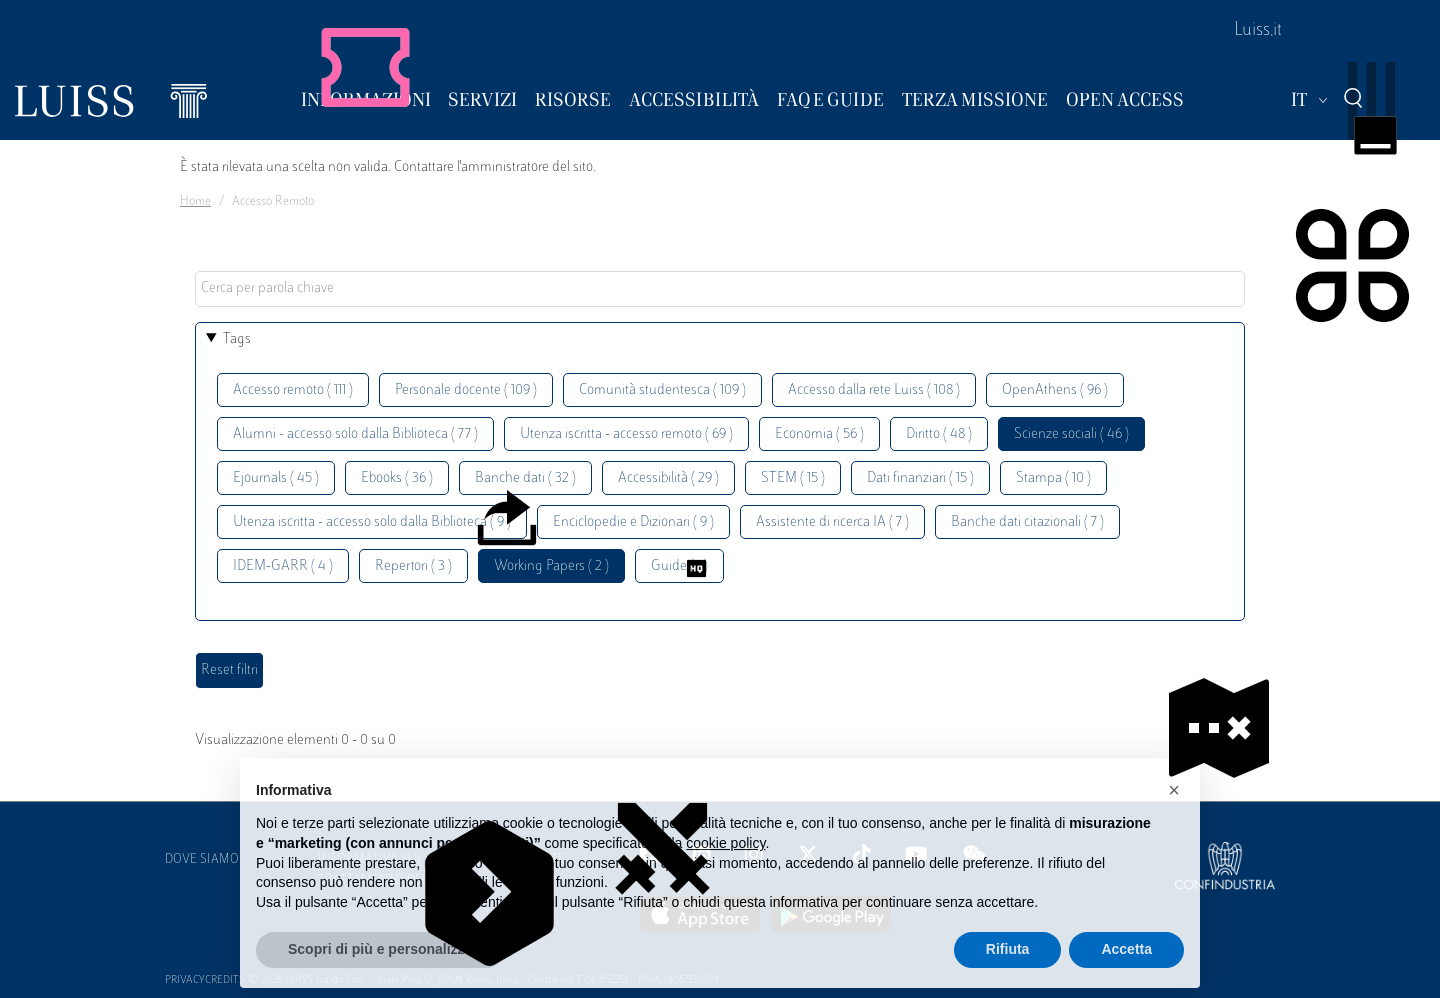  Describe the element at coordinates (1352, 265) in the screenshot. I see `open the app drawer or menu` at that location.